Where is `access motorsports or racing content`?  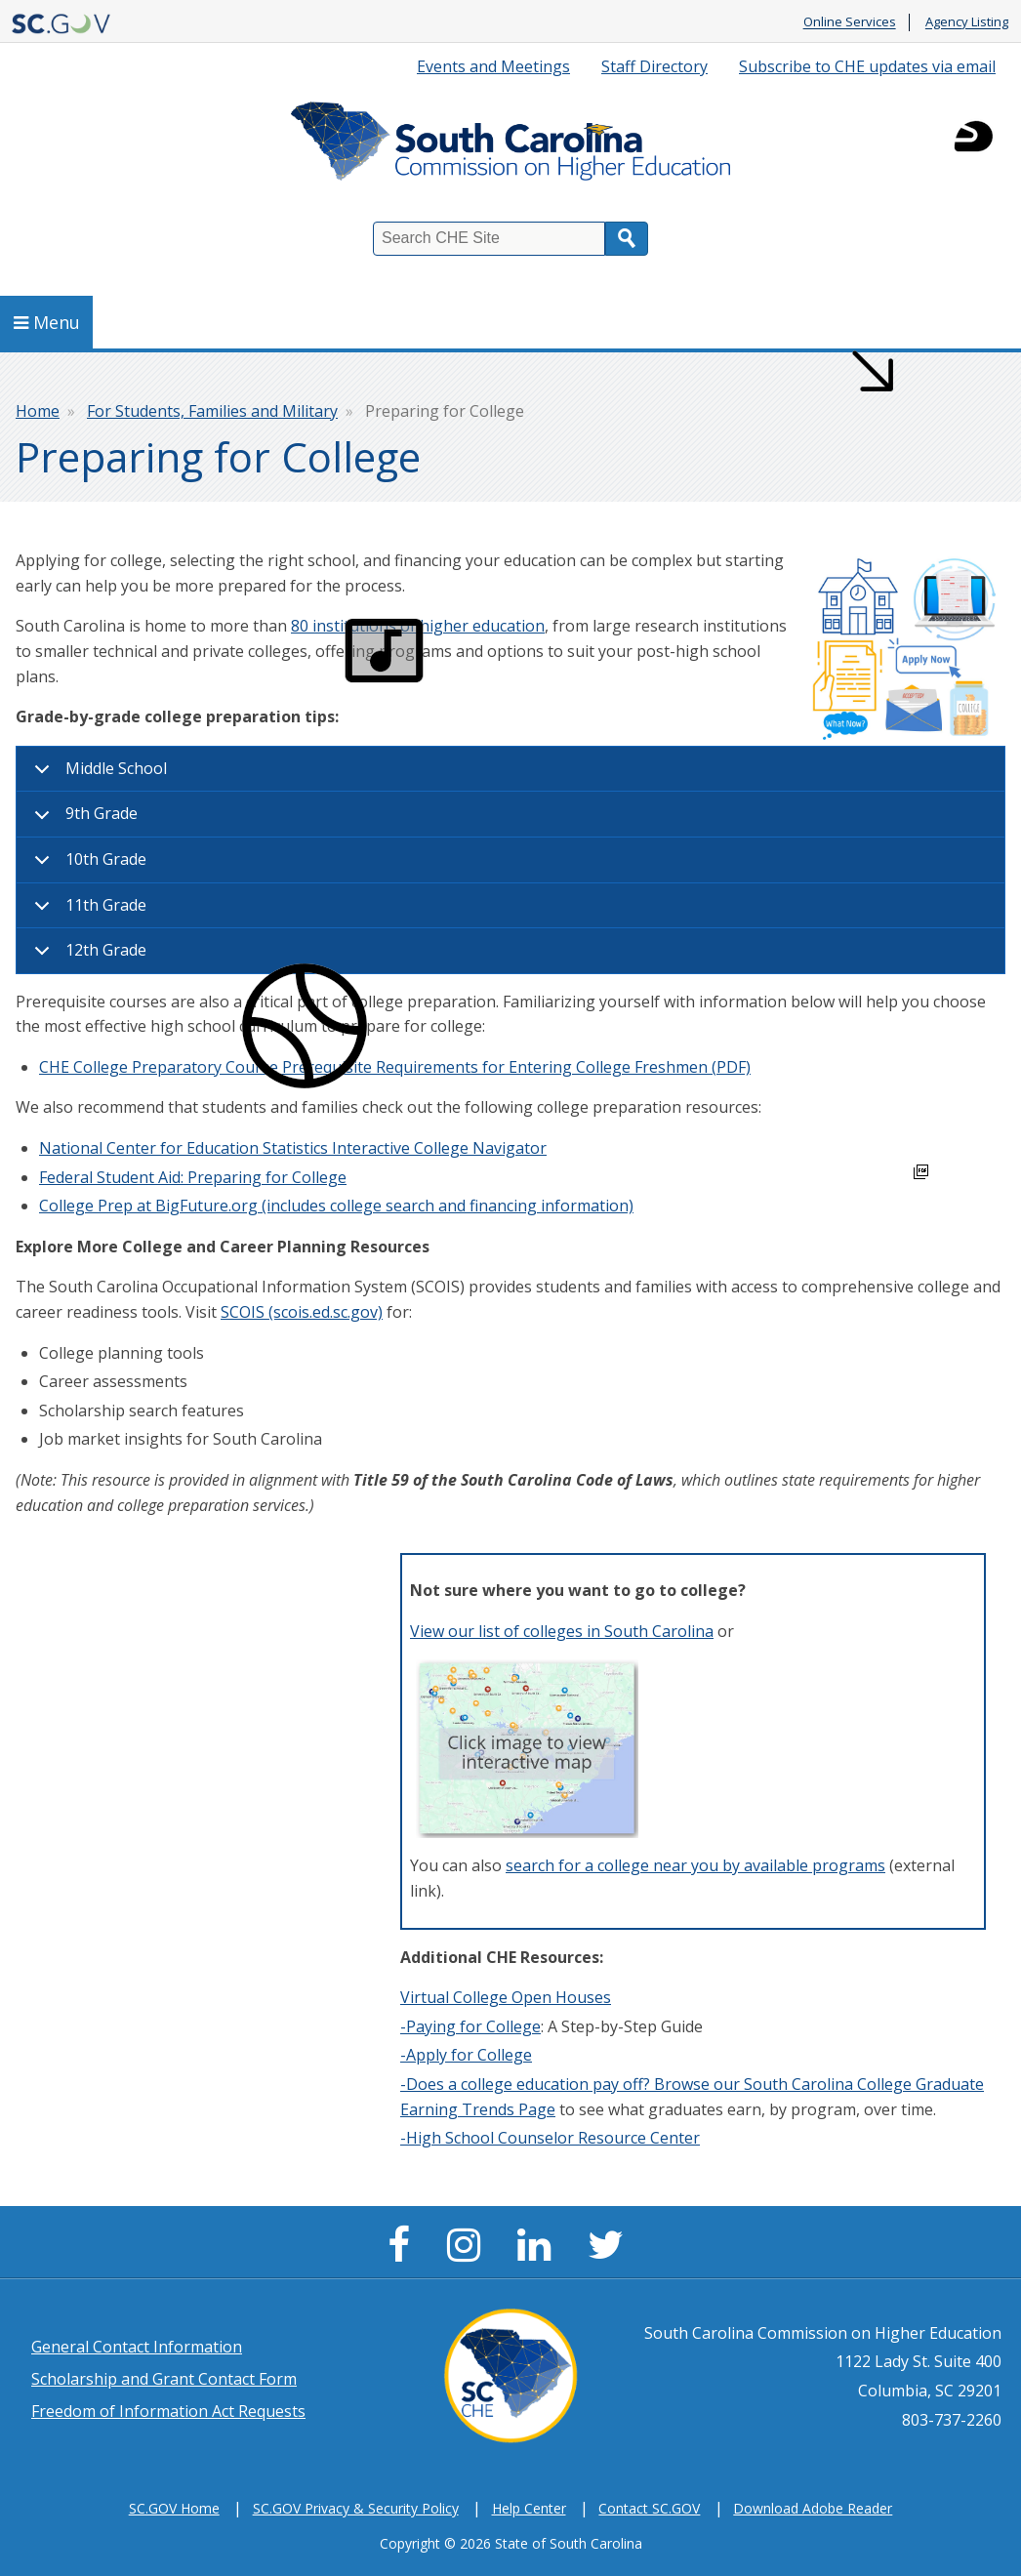 access motorsports or racing content is located at coordinates (973, 136).